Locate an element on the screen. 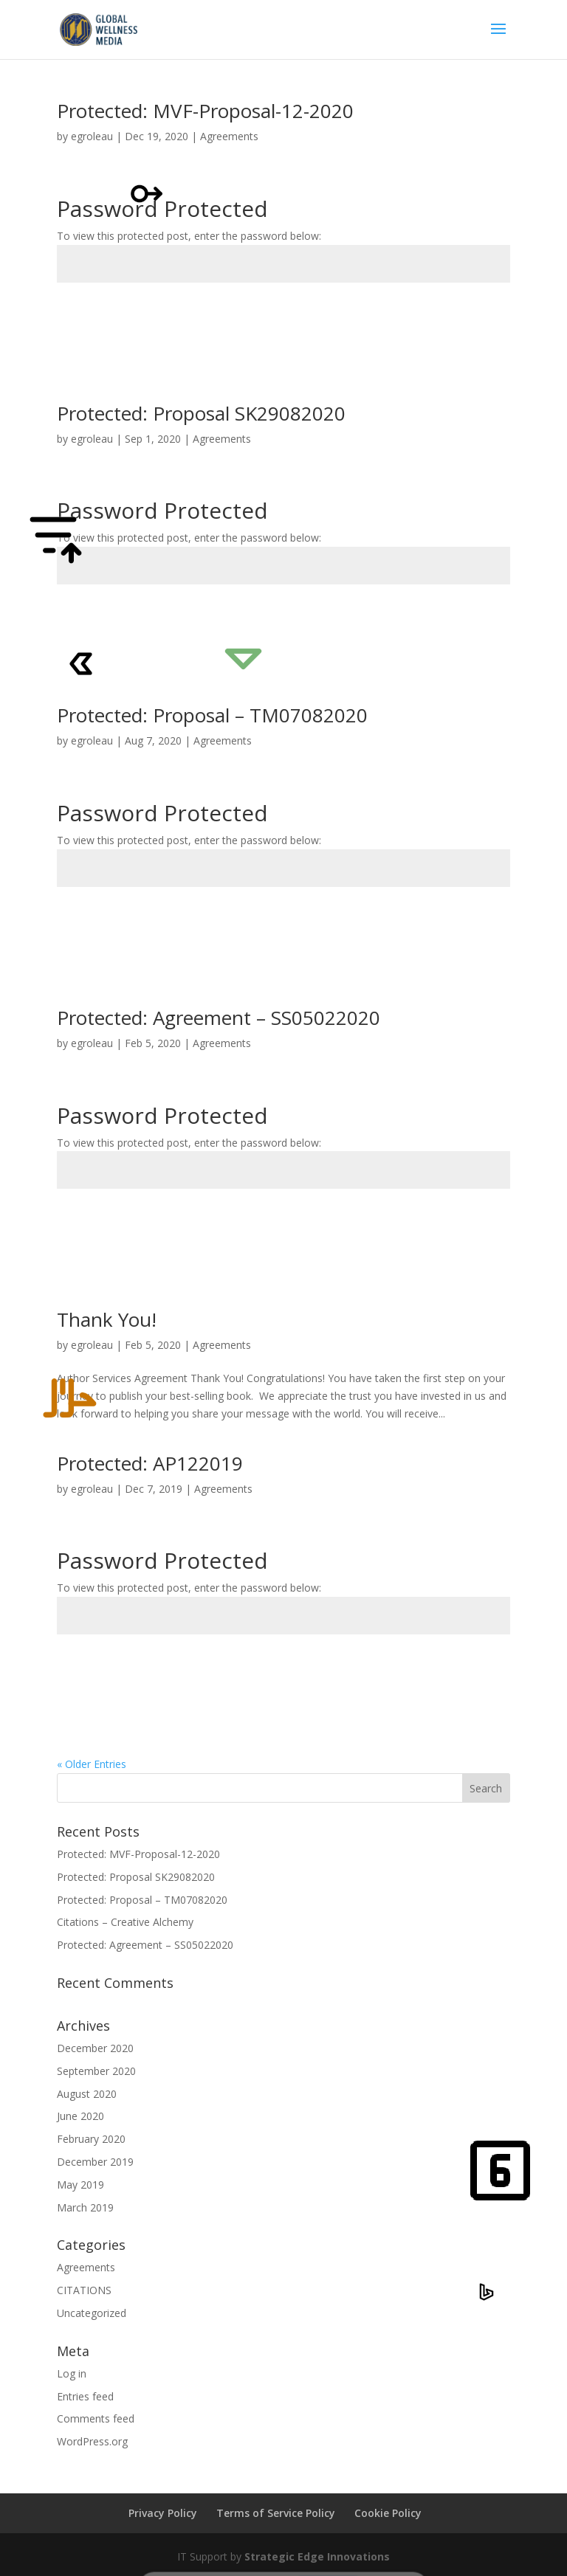 The height and width of the screenshot is (2576, 567). select filter or preset number 6 is located at coordinates (500, 2170).